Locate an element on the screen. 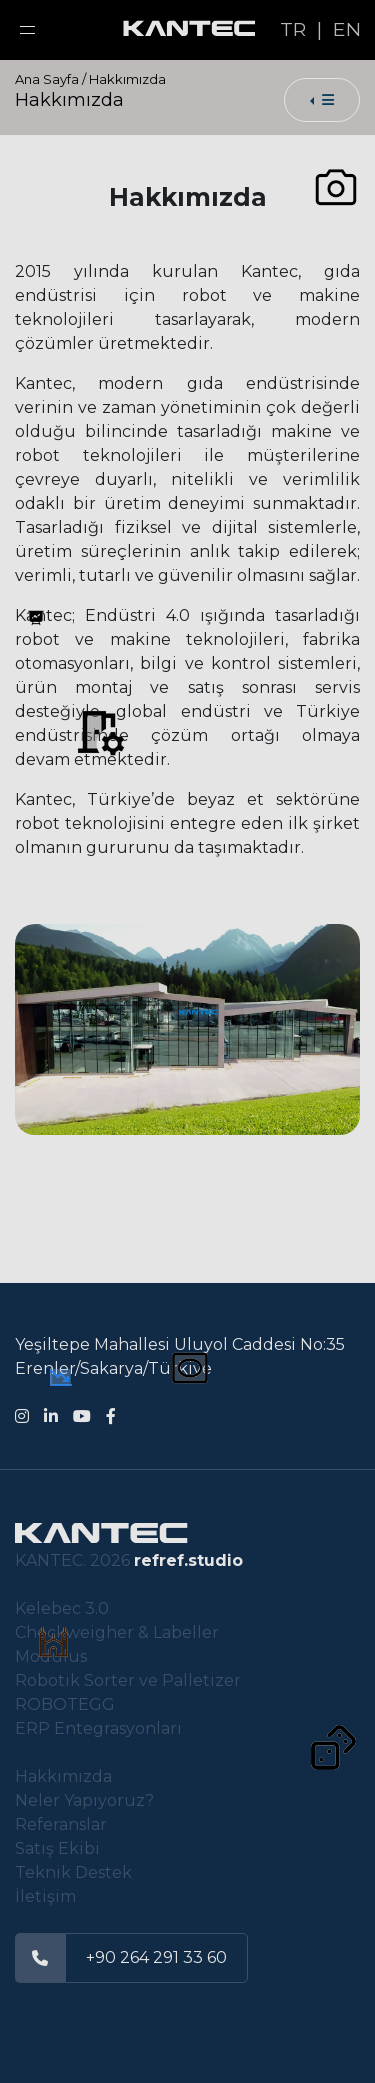  apply vignette effect to image is located at coordinates (190, 1368).